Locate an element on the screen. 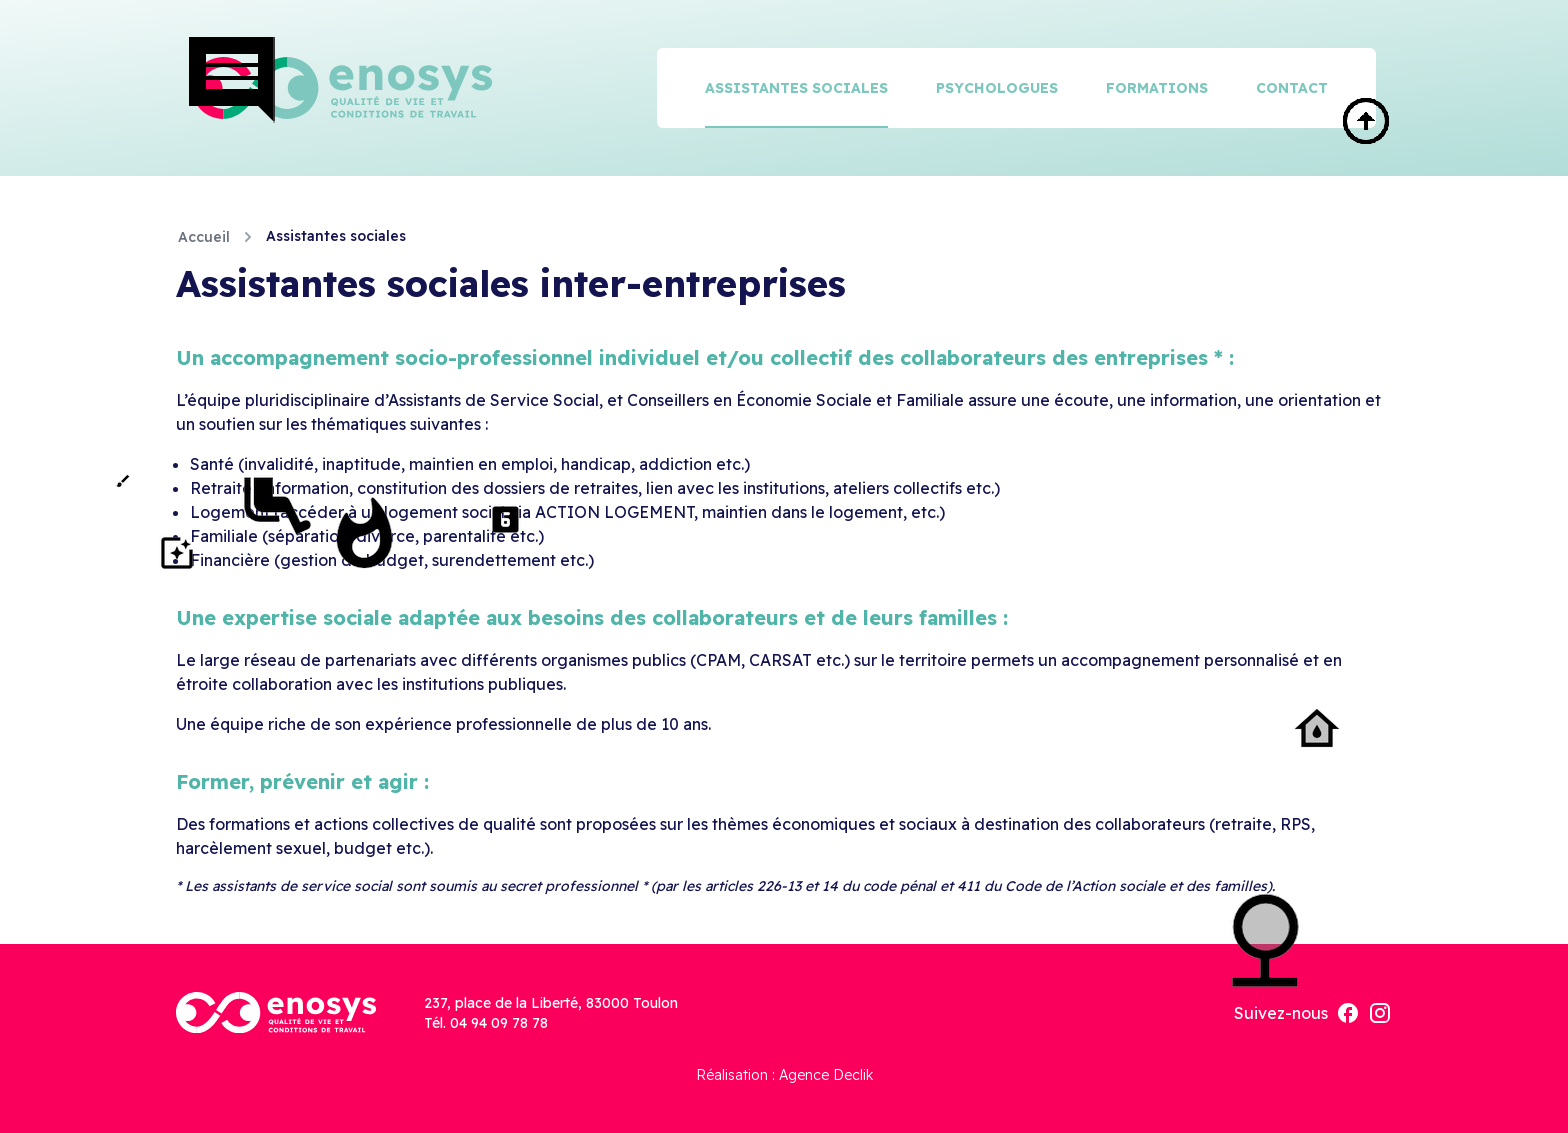 Image resolution: width=1568 pixels, height=1133 pixels. select extra legroom seating option is located at coordinates (276, 506).